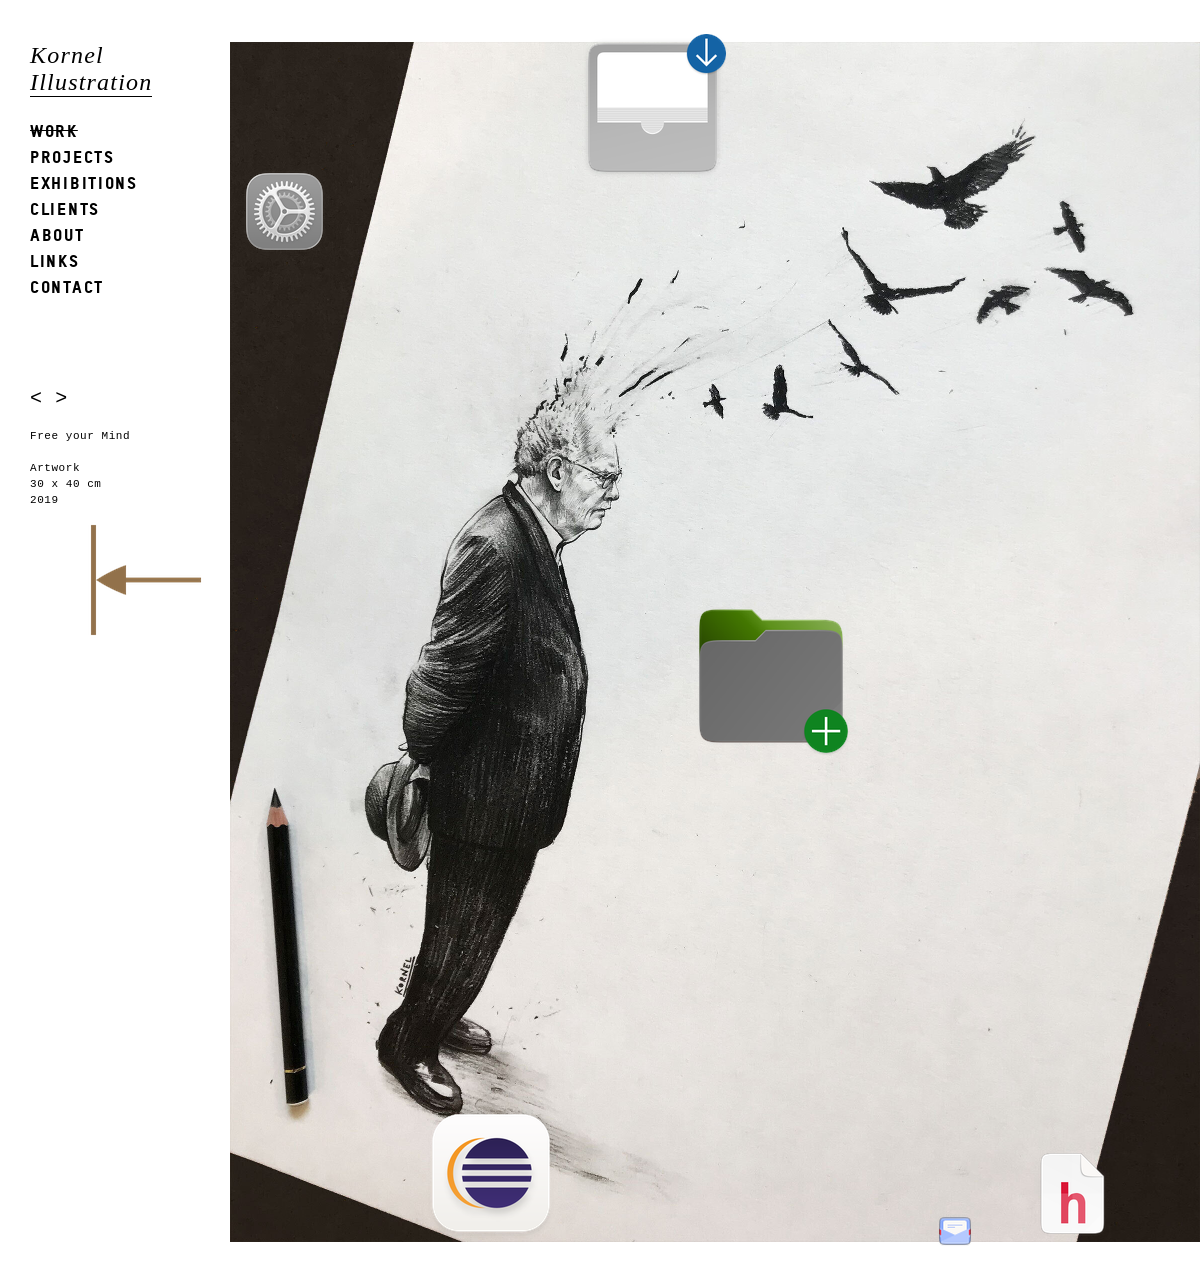 The width and height of the screenshot is (1200, 1263). I want to click on access your email inbox, so click(652, 107).